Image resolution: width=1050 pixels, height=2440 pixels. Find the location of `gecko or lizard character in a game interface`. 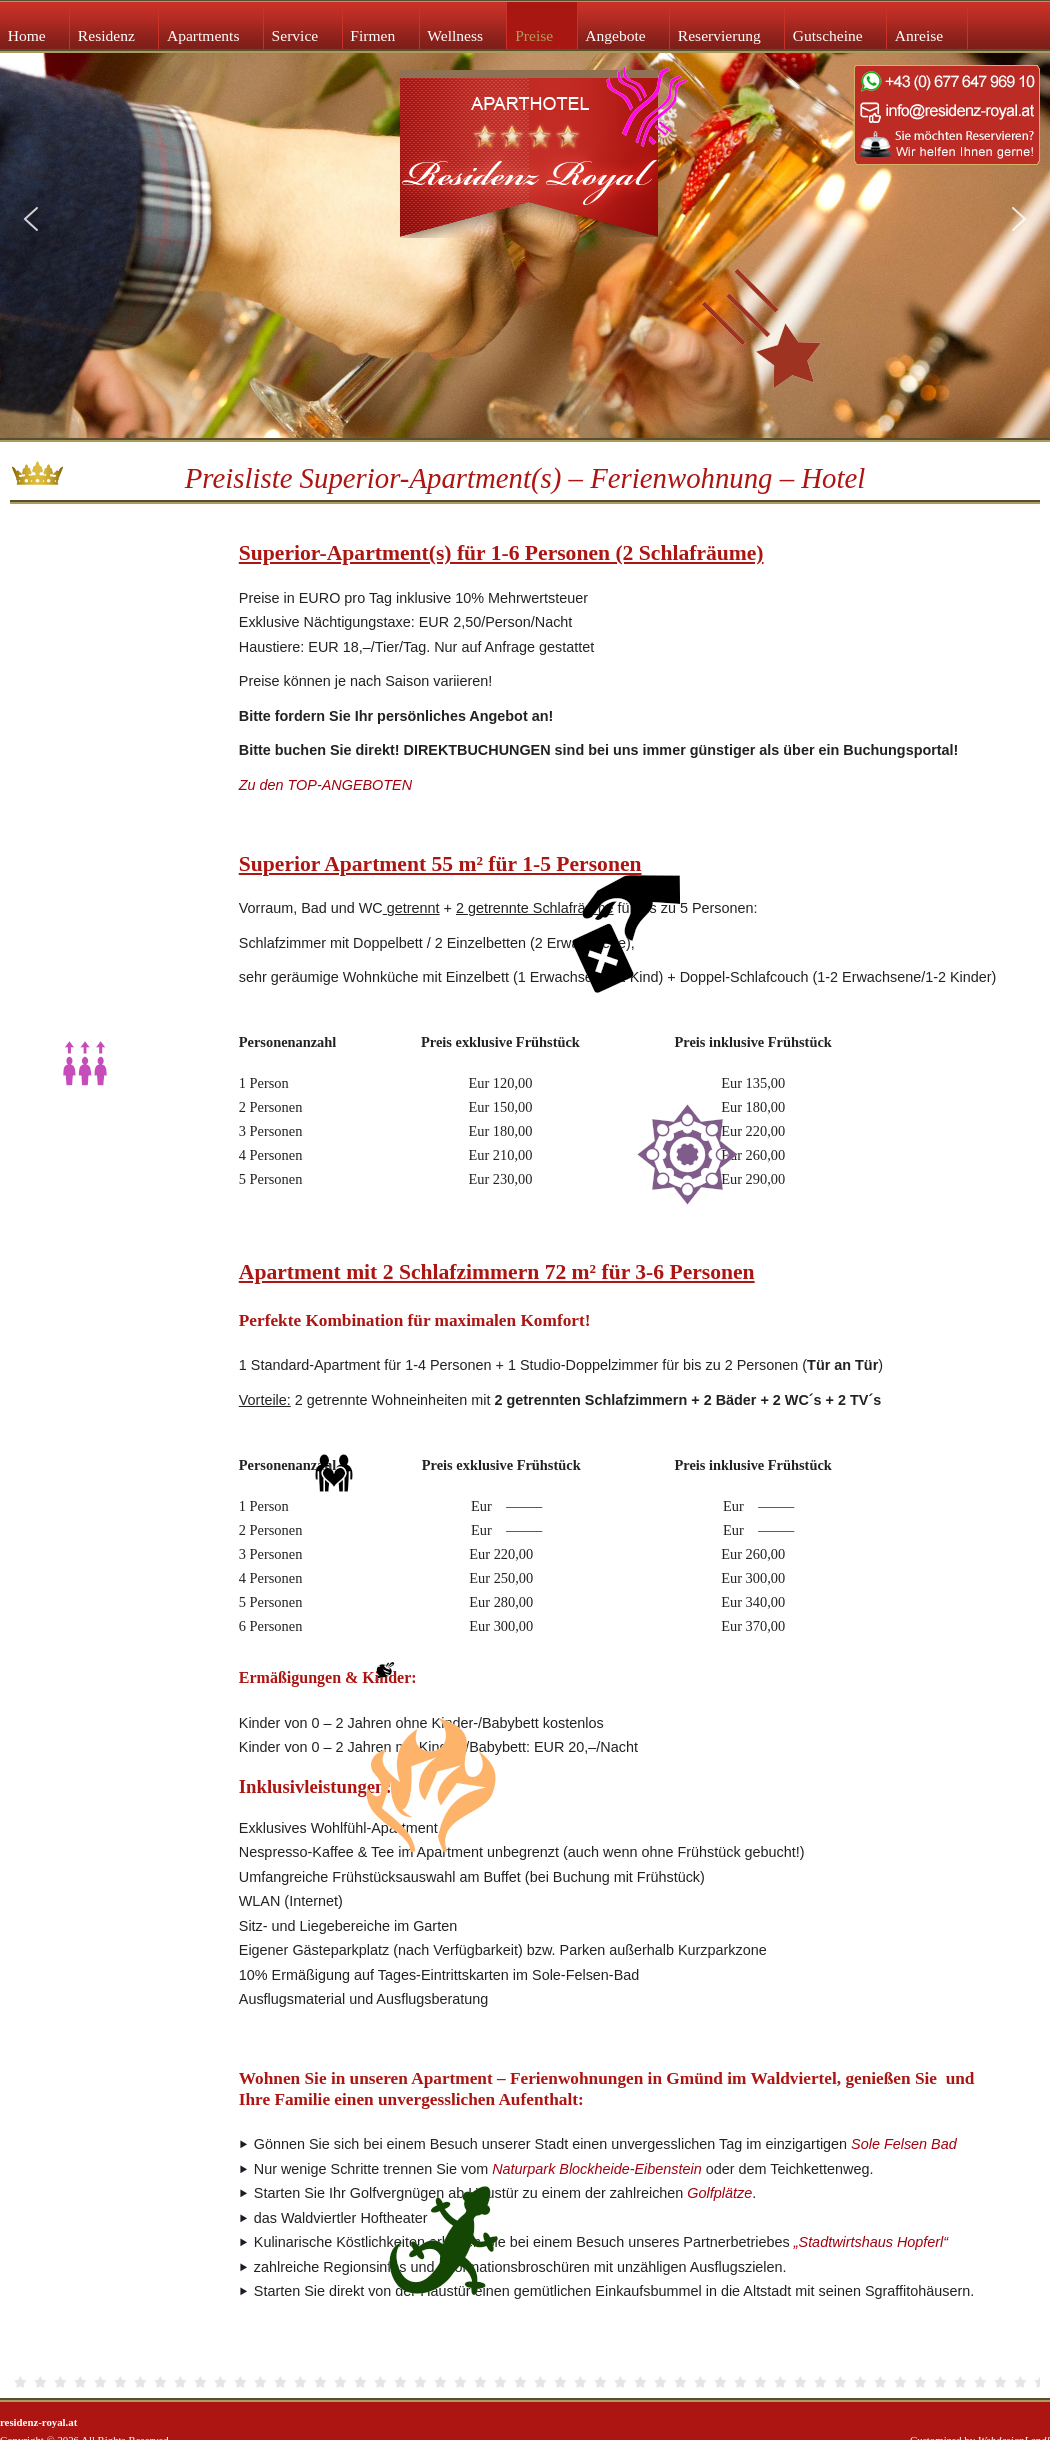

gecko or lizard character in a game interface is located at coordinates (443, 2240).